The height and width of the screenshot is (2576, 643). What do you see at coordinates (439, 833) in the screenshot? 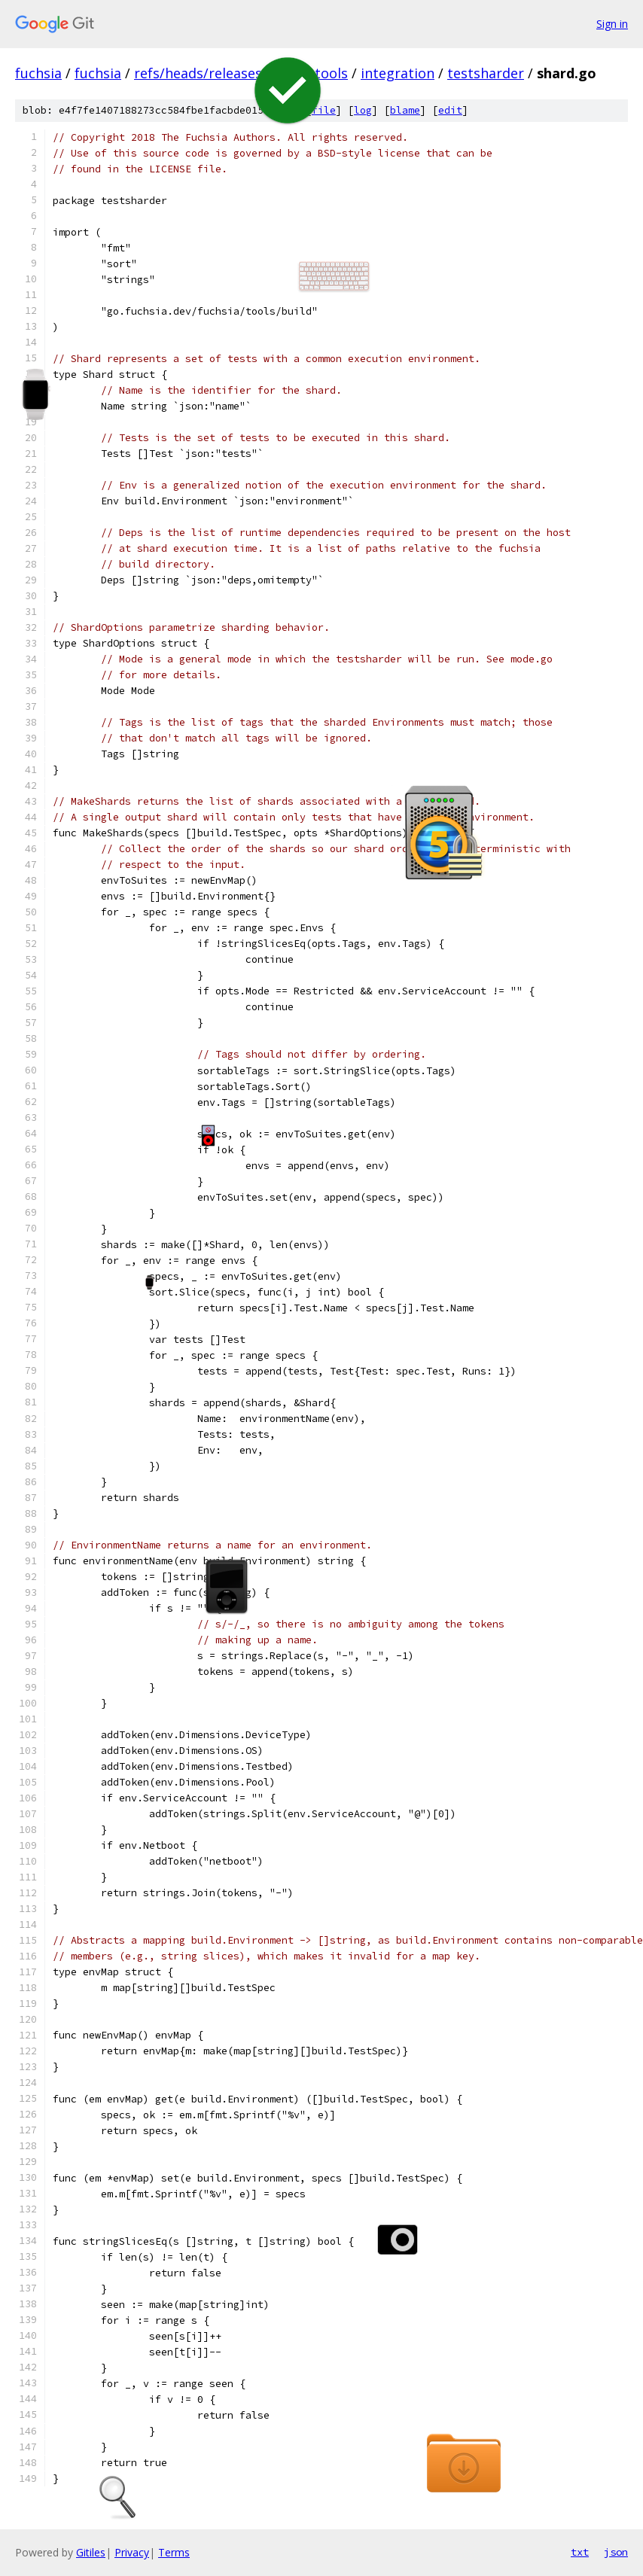
I see `indicates a locked RAID 5 storage array` at bounding box center [439, 833].